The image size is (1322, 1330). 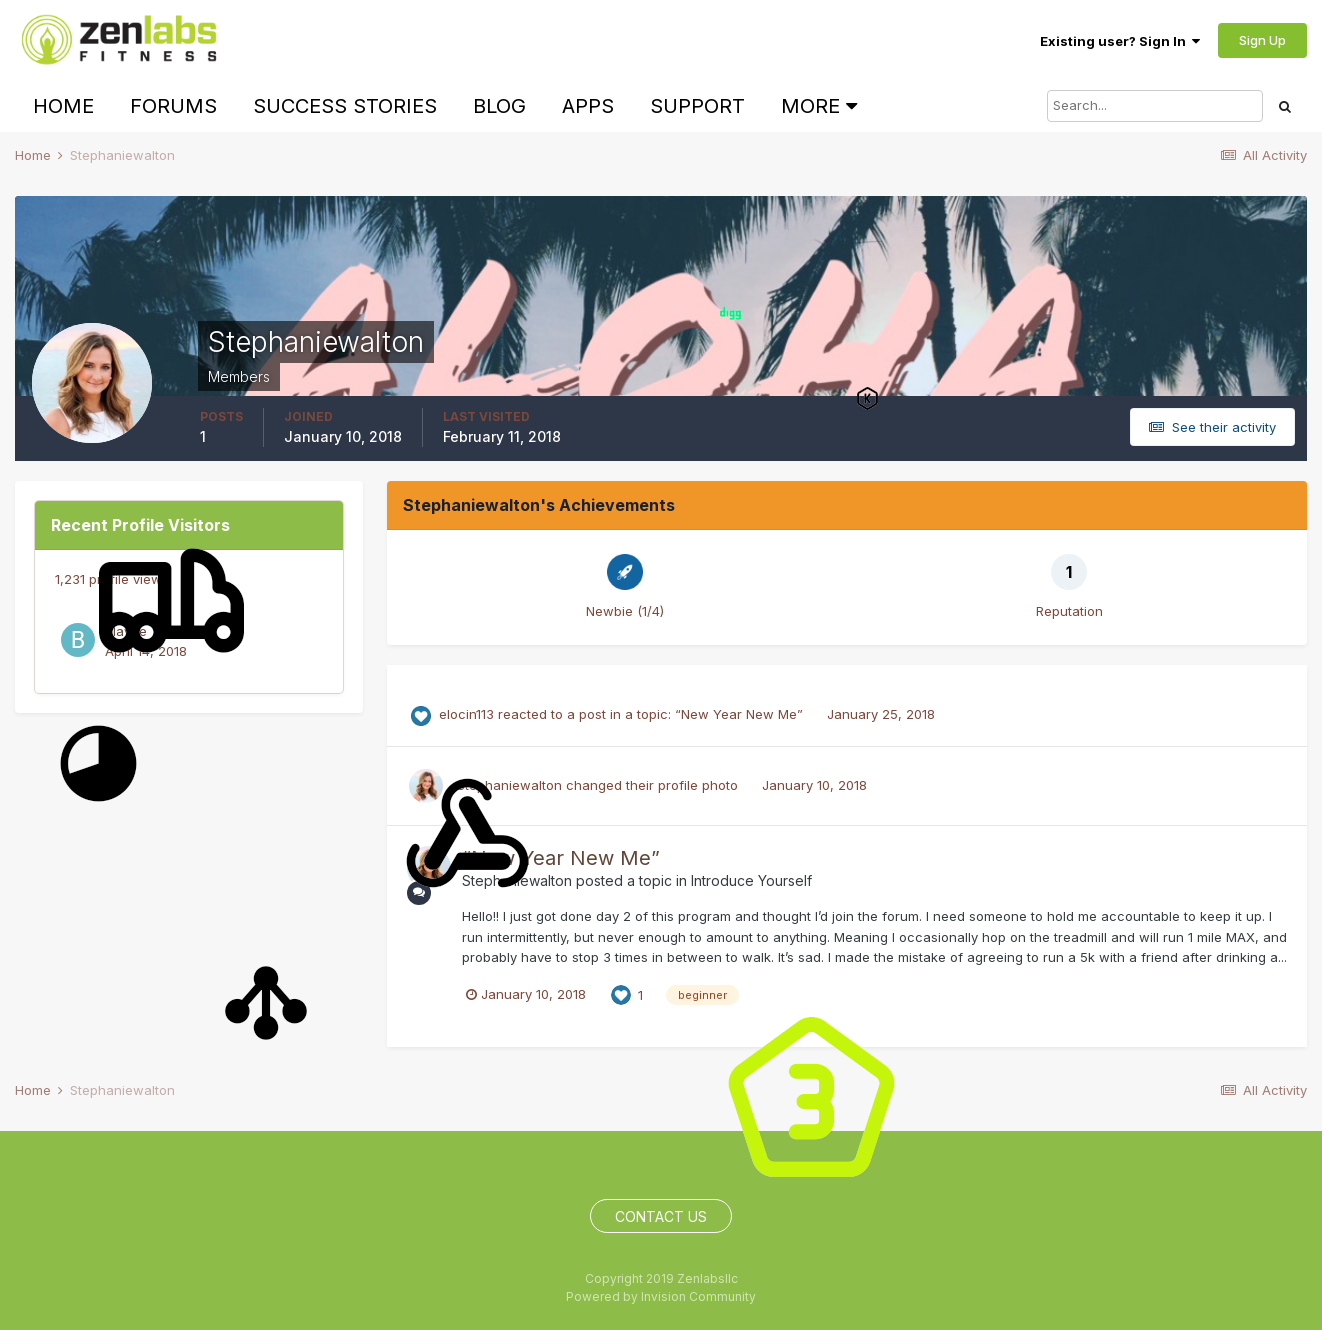 What do you see at coordinates (467, 839) in the screenshot?
I see `configure webhook integrations` at bounding box center [467, 839].